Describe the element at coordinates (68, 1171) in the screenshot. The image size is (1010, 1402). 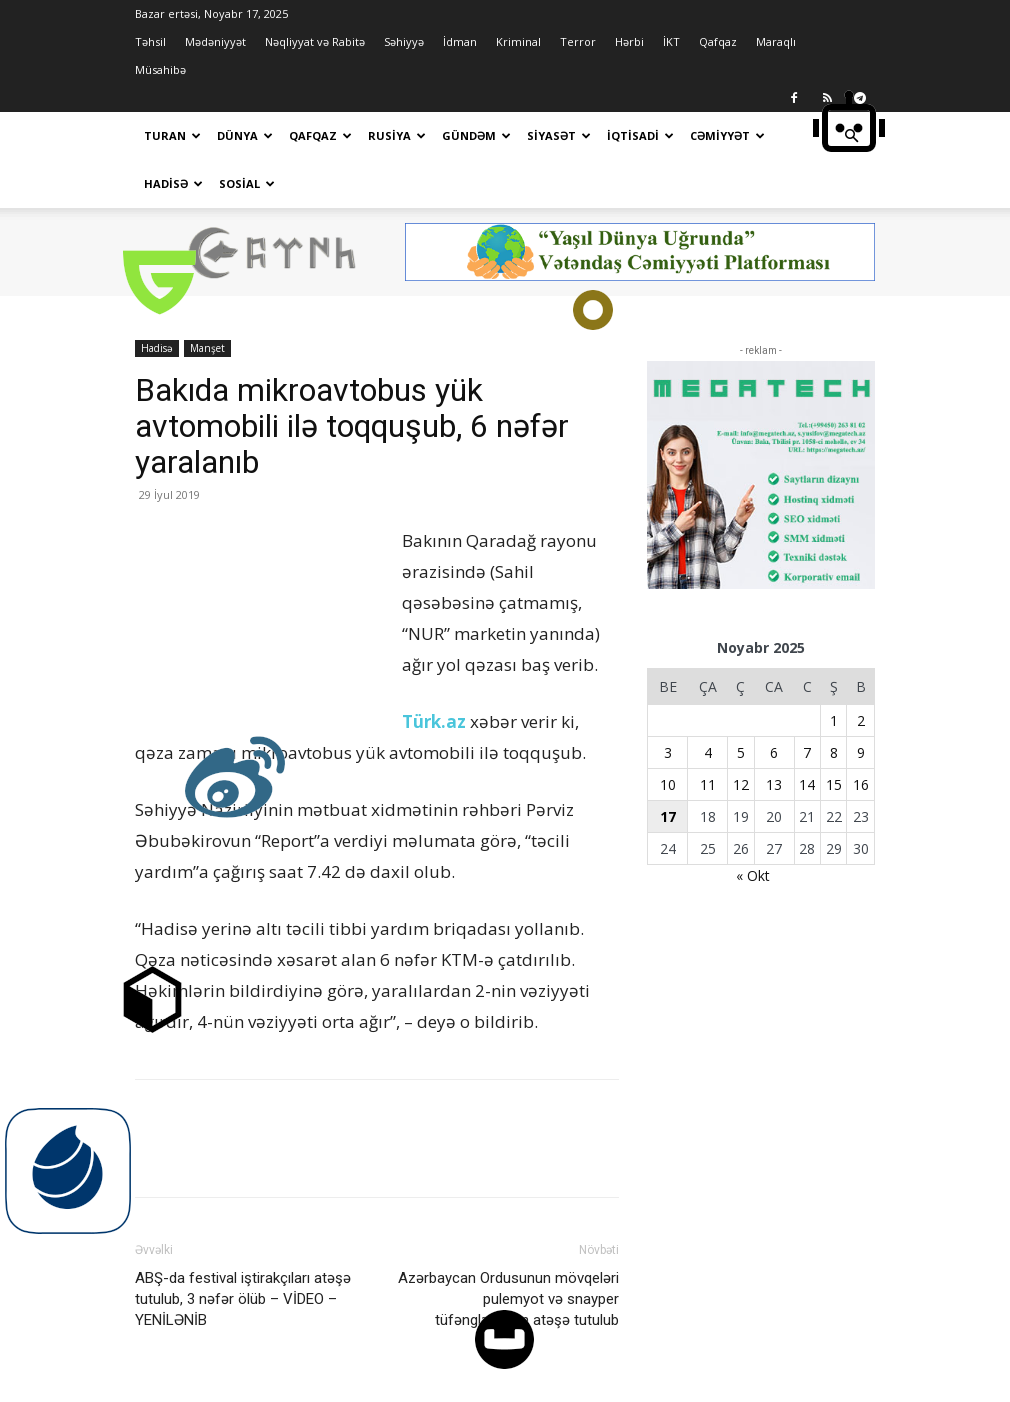
I see `open MediBang Paint app` at that location.